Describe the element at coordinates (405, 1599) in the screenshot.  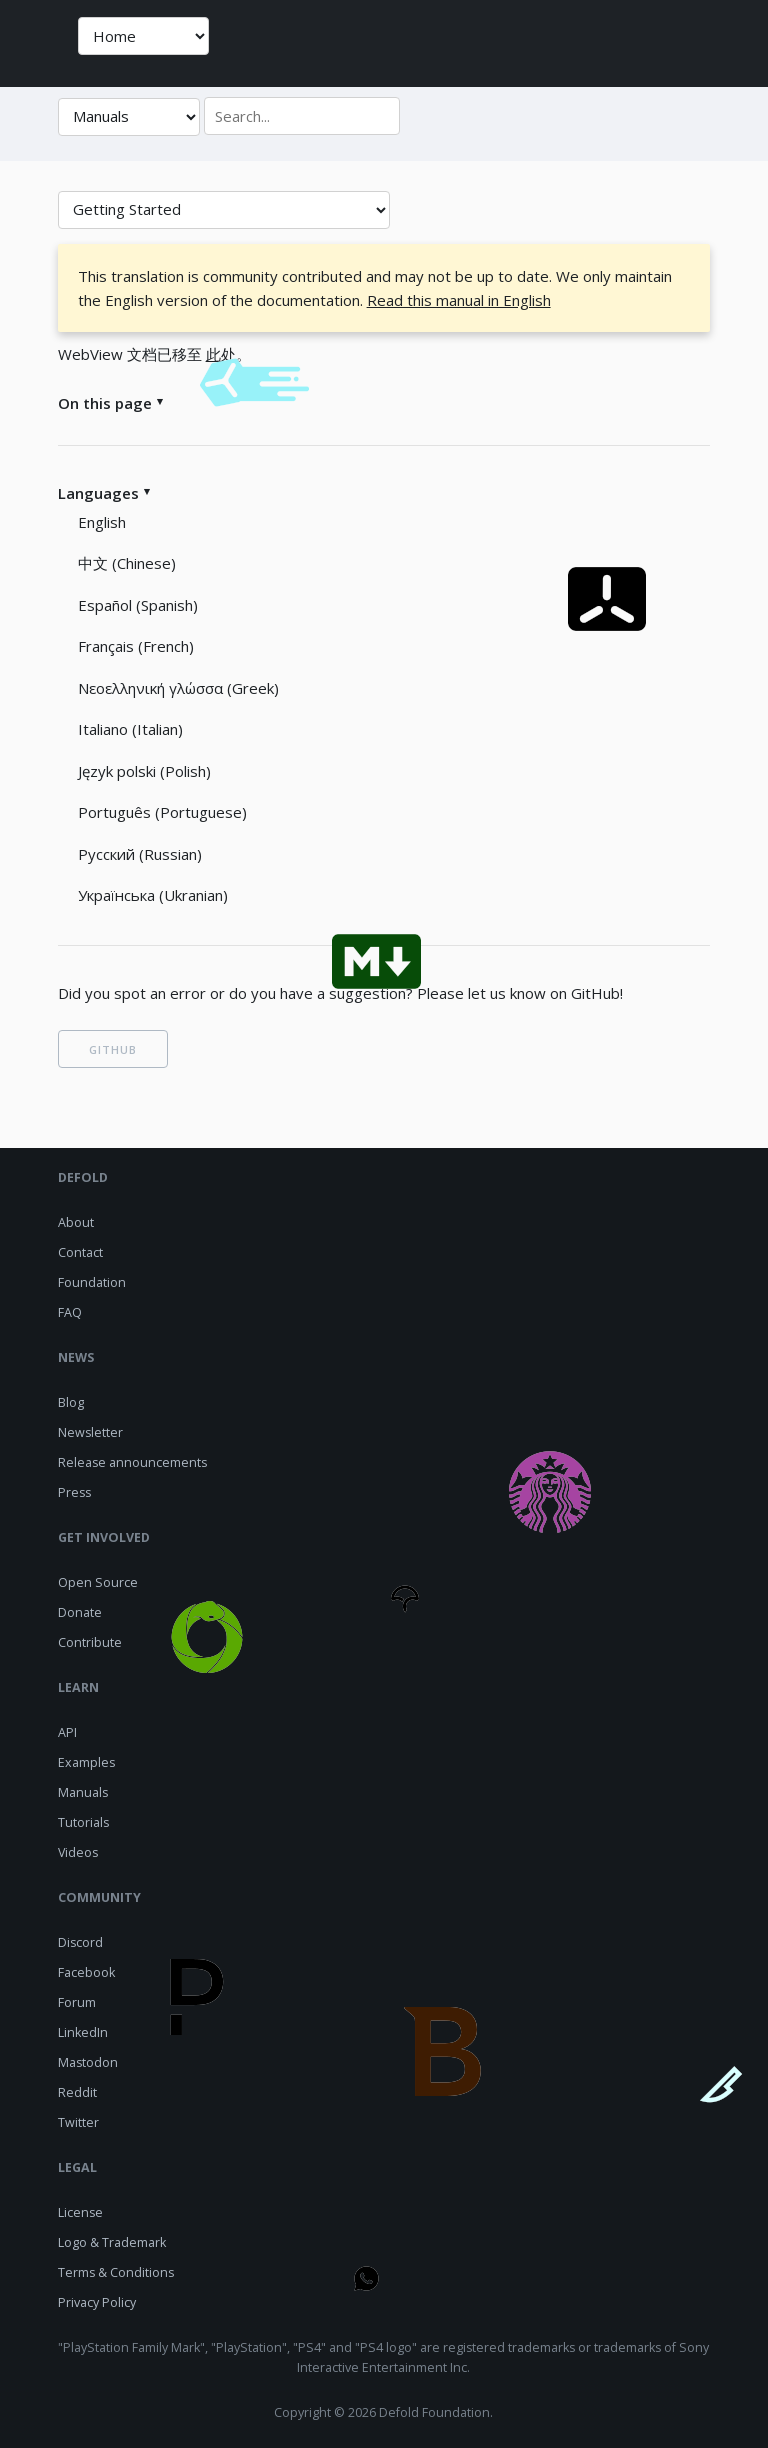
I see `link to Codecov code coverage service` at that location.